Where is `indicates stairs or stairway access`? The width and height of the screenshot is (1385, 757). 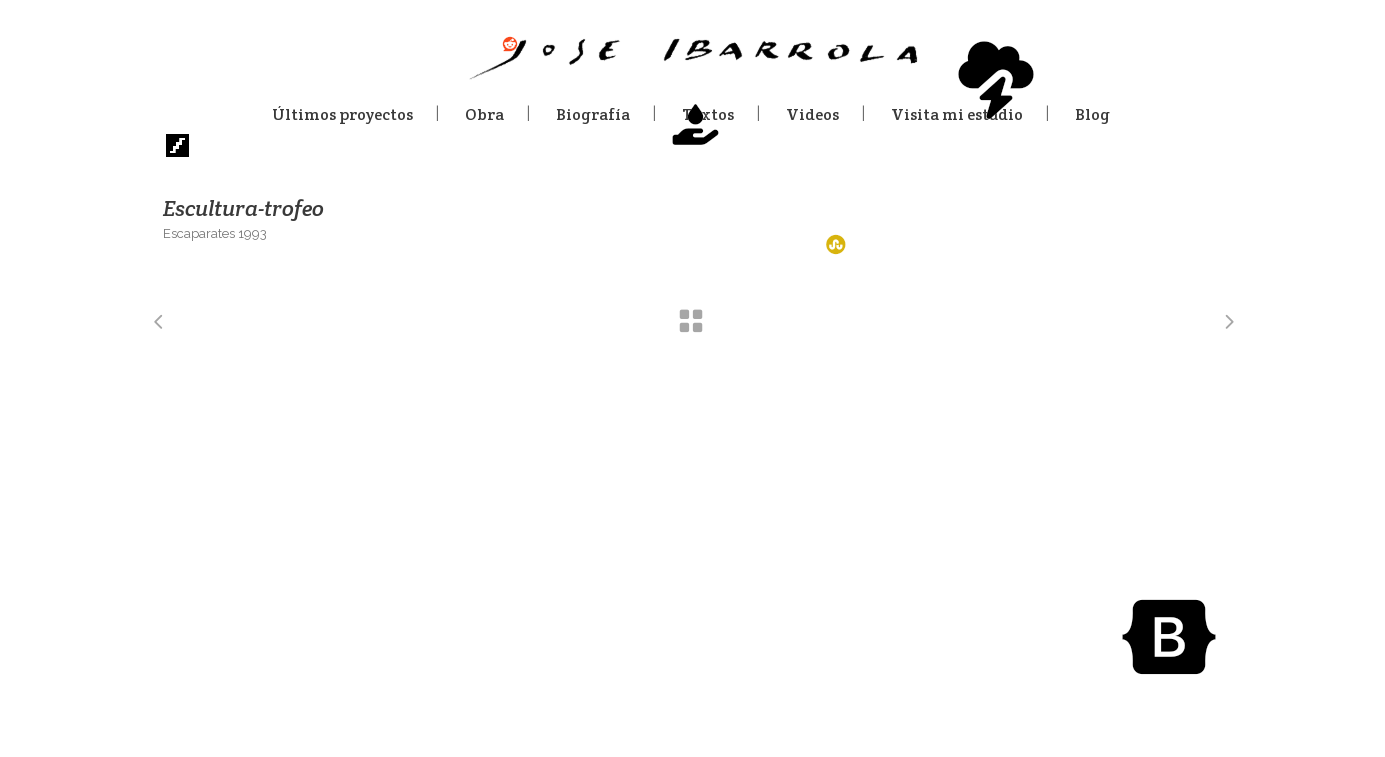 indicates stairs or stairway access is located at coordinates (177, 145).